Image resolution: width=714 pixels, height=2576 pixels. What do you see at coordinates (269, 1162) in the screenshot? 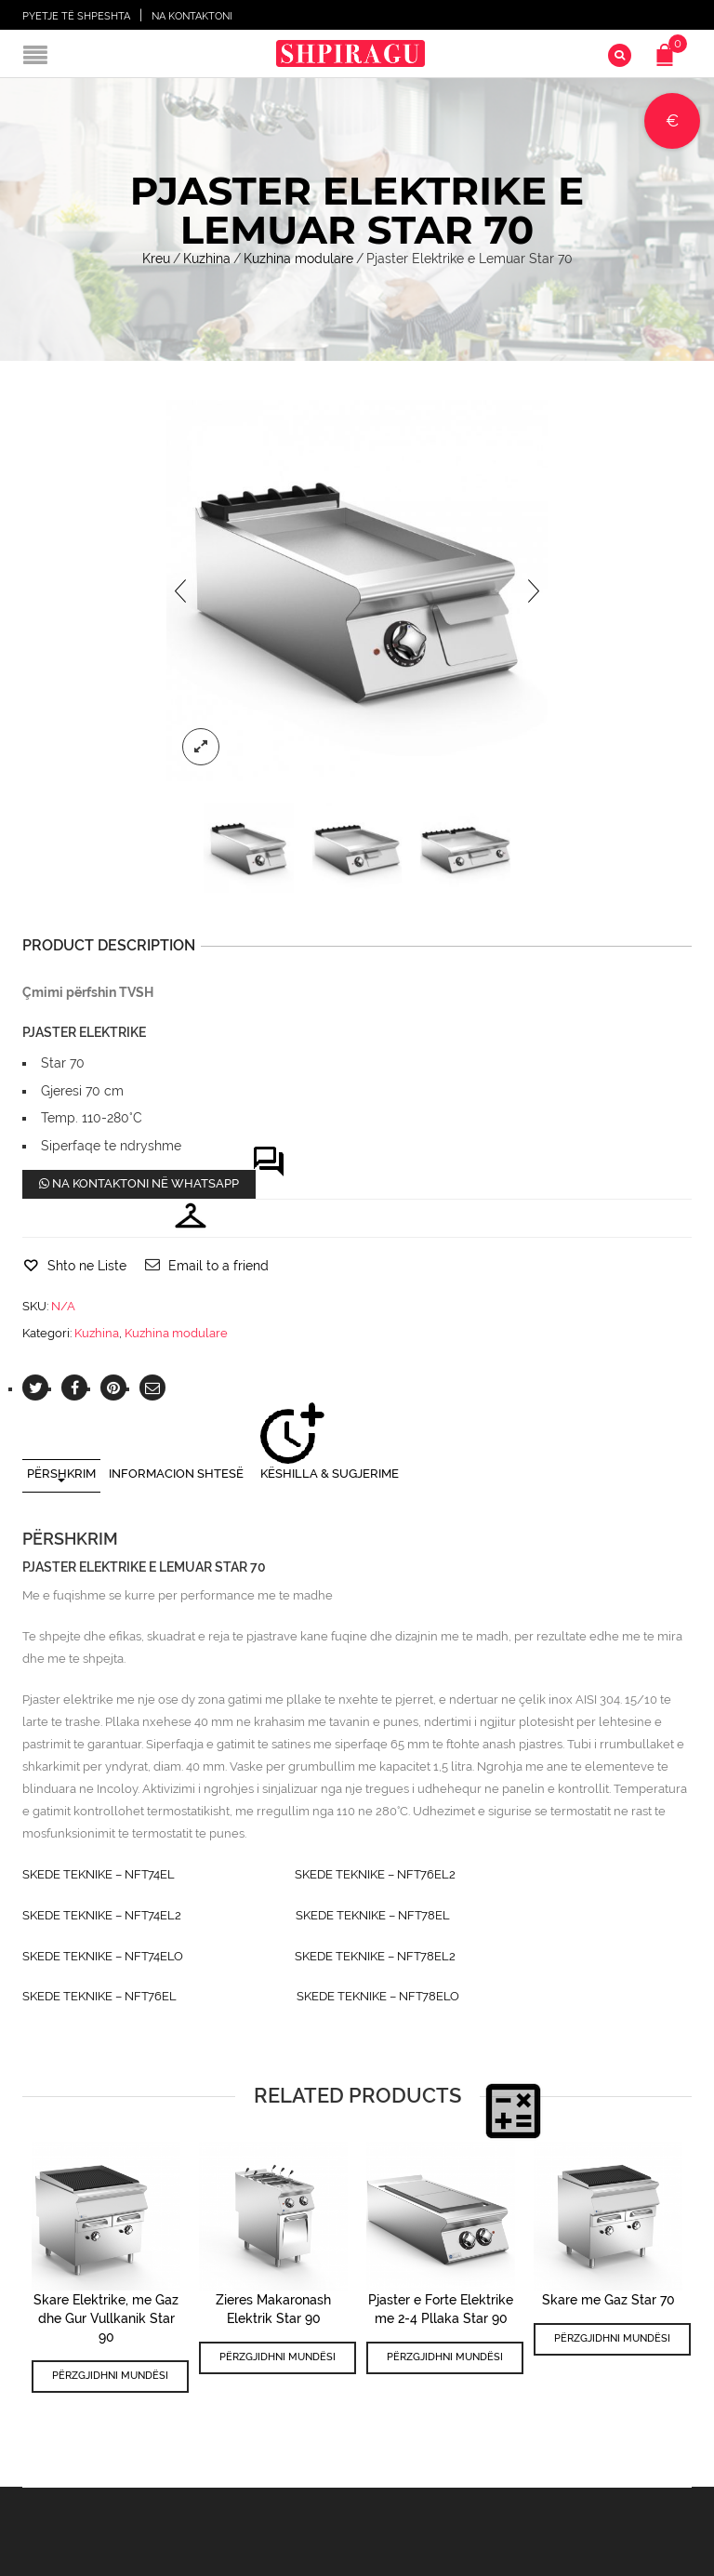
I see `open discussion forum or community chat` at bounding box center [269, 1162].